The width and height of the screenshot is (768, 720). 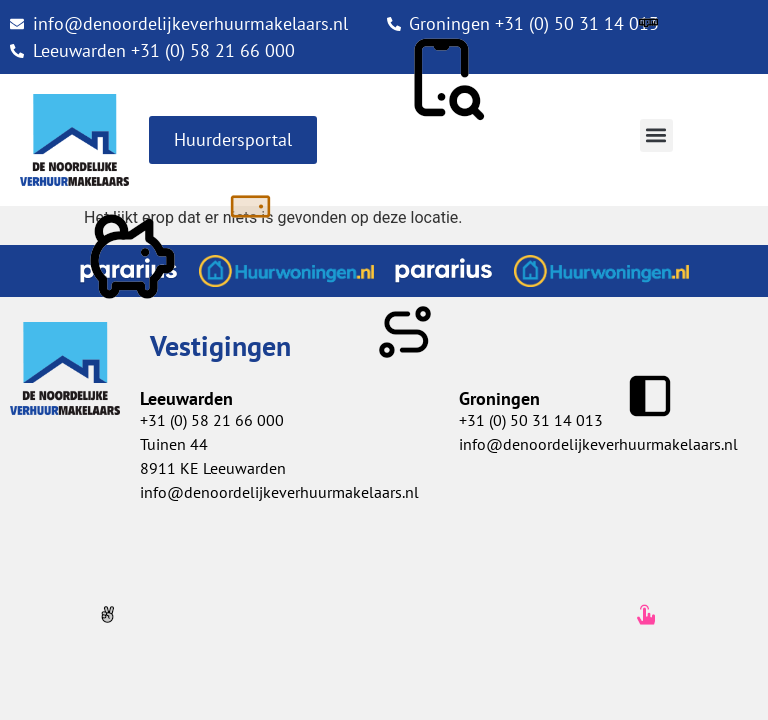 I want to click on tap to interact with an element, so click(x=646, y=615).